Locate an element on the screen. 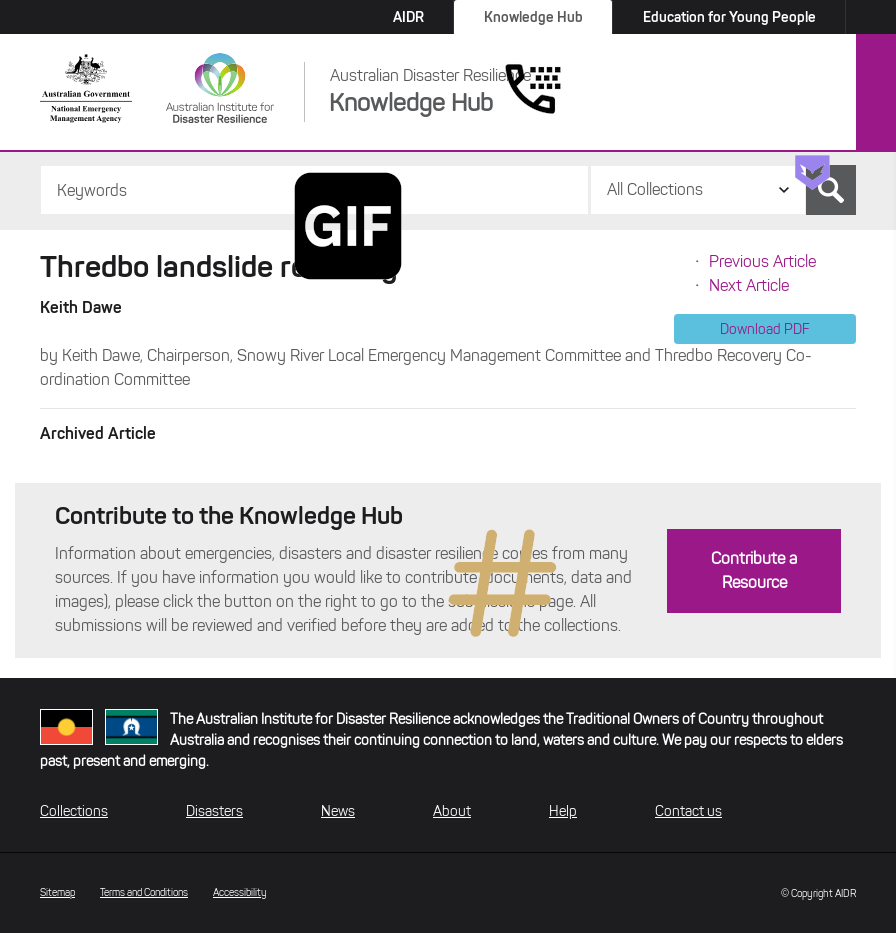 The height and width of the screenshot is (933, 896). access a text channel in discord is located at coordinates (502, 583).